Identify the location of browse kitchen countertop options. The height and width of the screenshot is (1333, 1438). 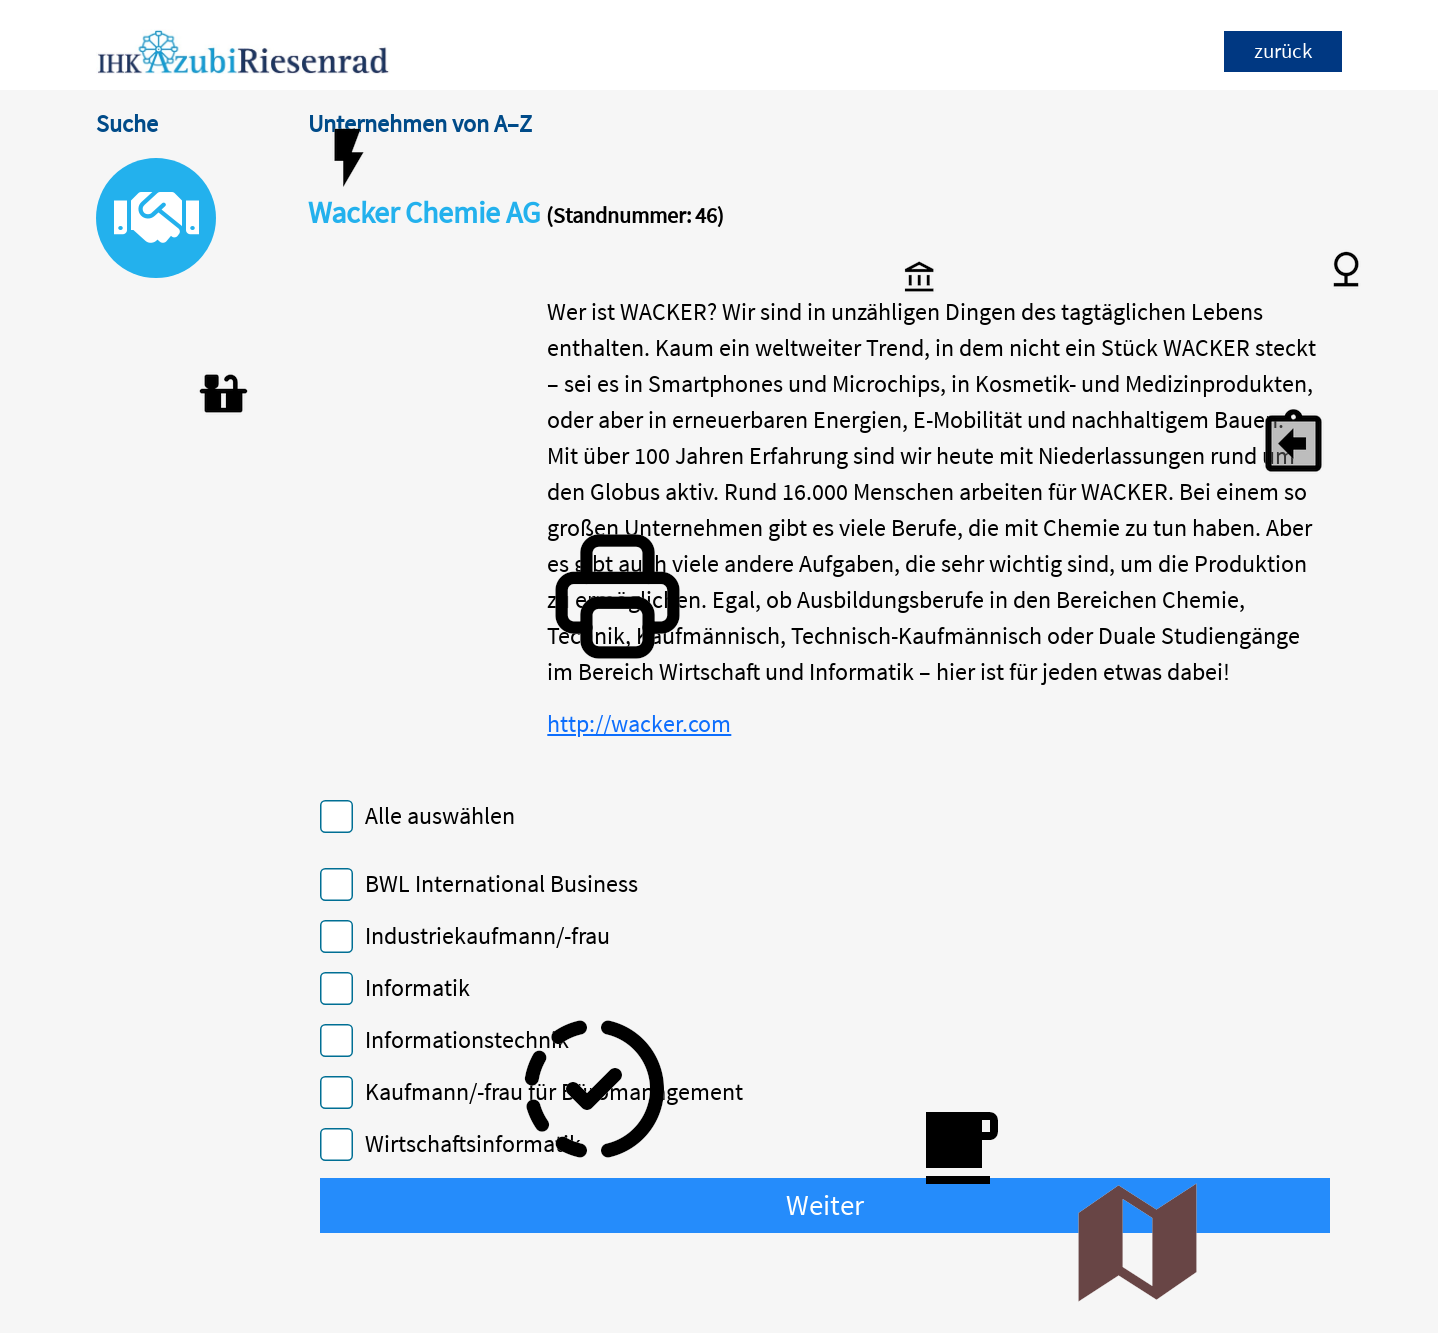
(223, 393).